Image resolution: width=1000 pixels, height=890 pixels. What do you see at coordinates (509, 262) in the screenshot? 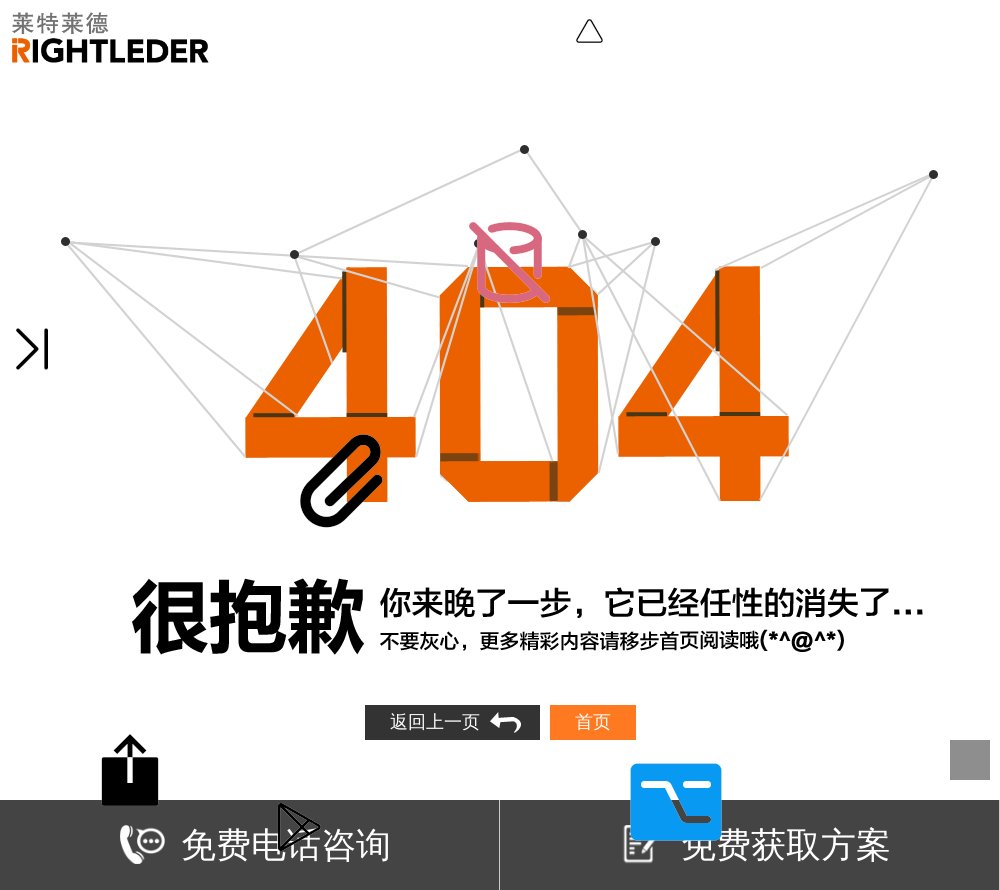
I see `database or storage unavailable` at bounding box center [509, 262].